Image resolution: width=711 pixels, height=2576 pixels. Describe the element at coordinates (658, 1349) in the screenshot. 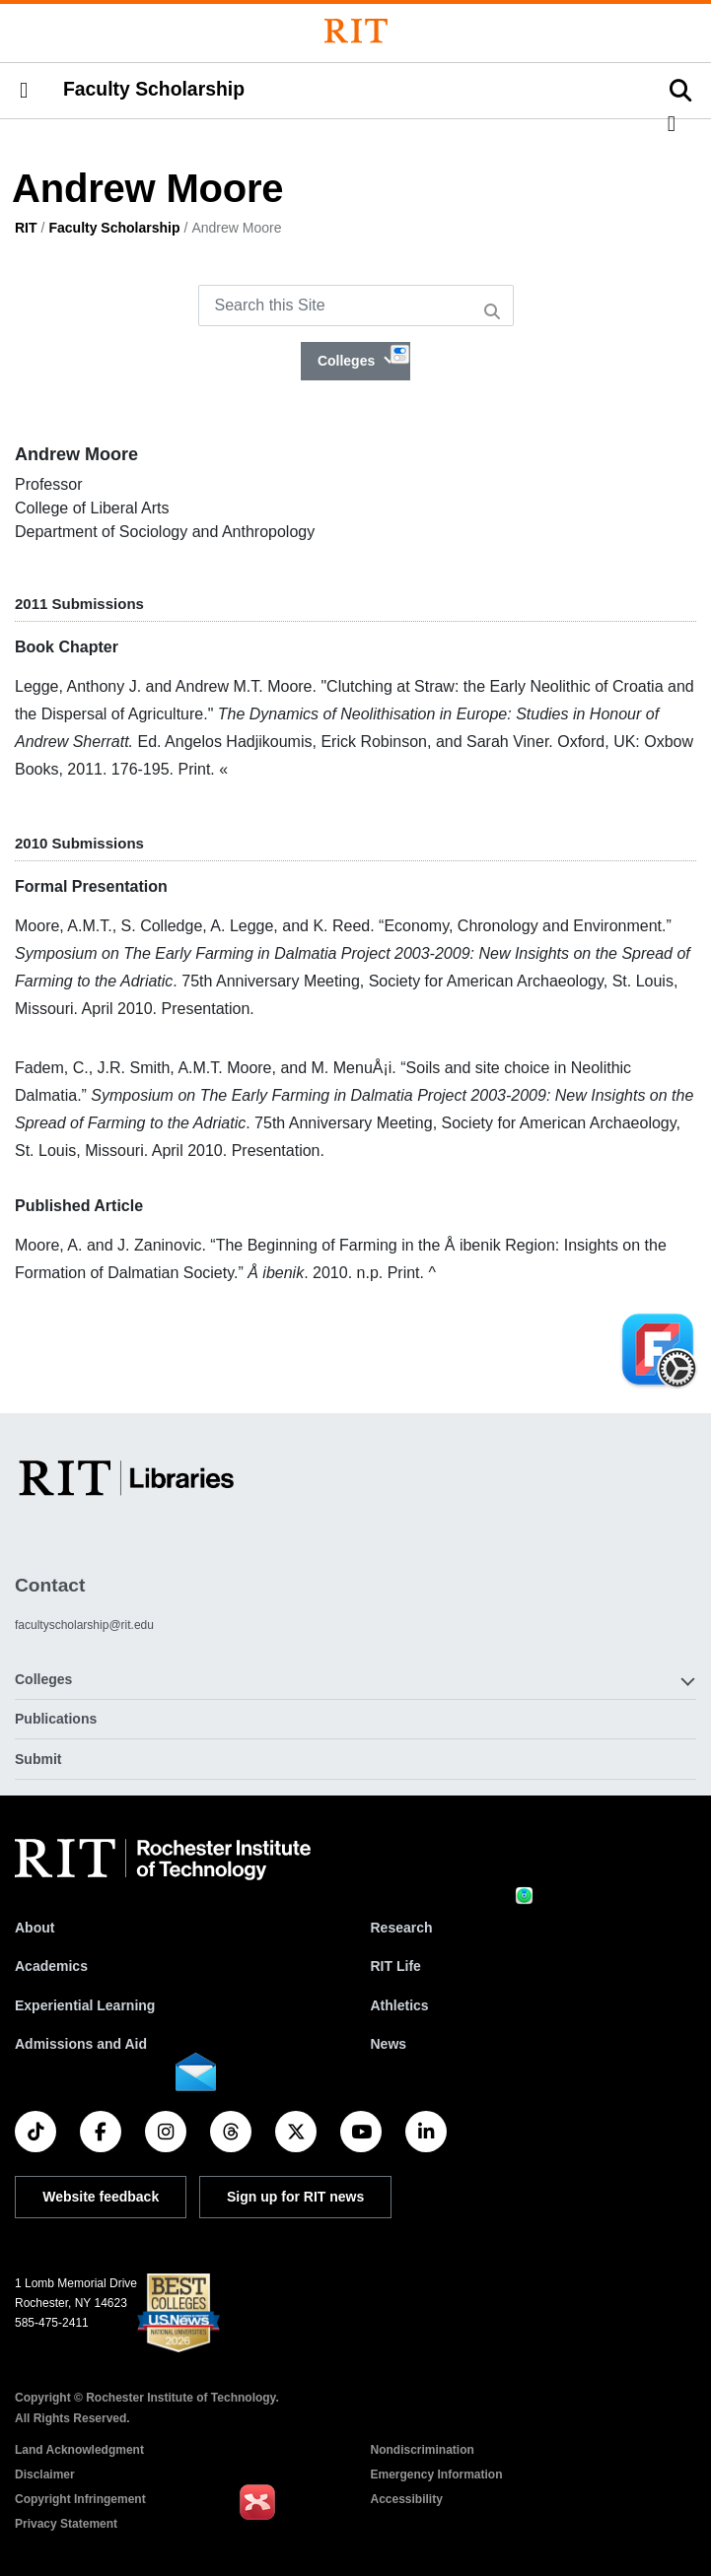

I see `open FreeCAD Link application` at that location.